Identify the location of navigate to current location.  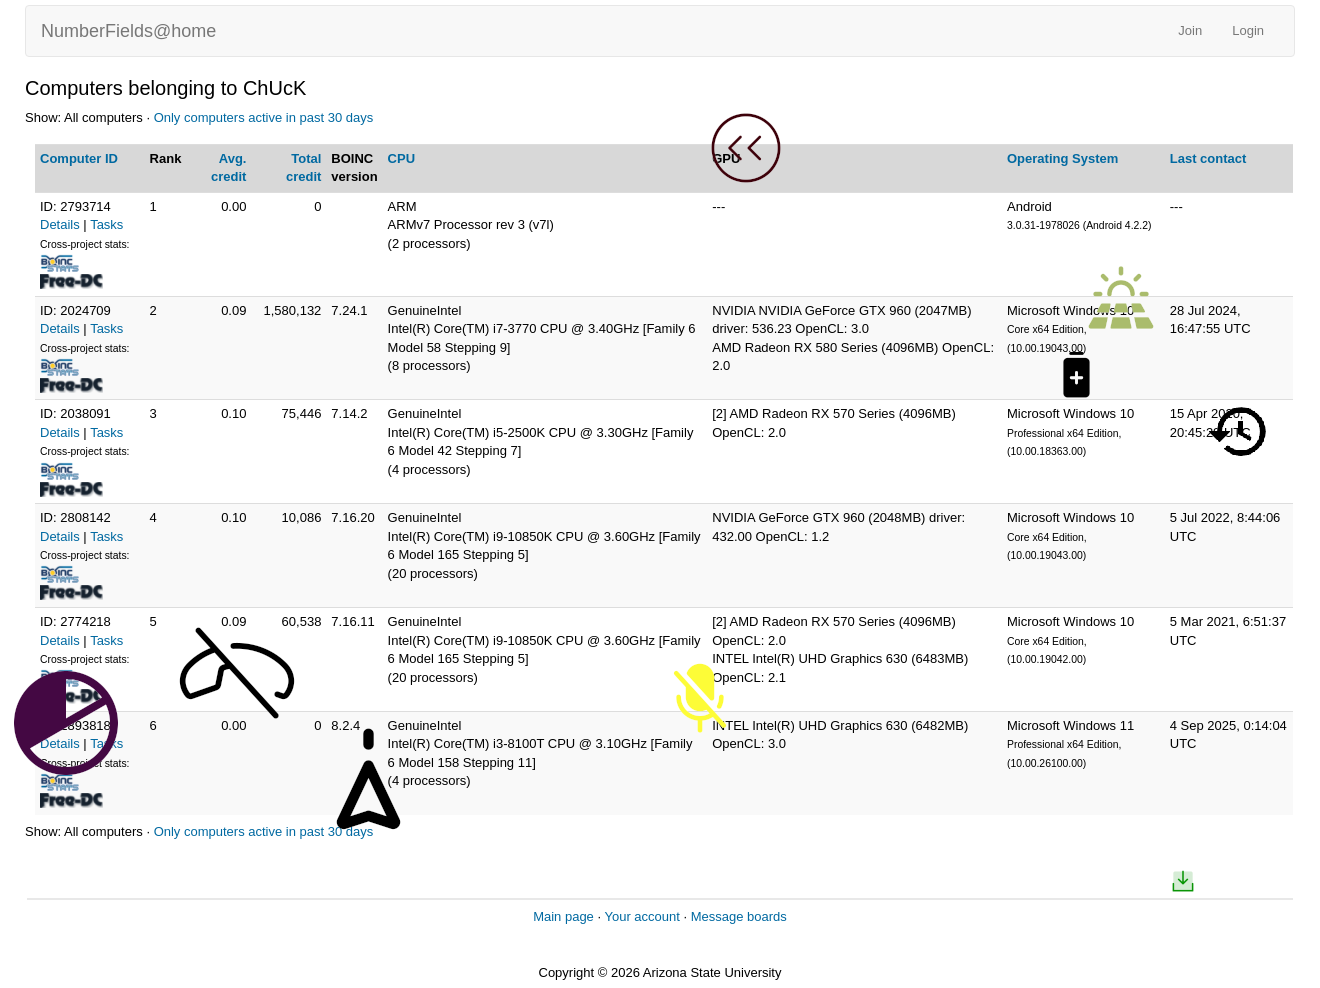
(368, 781).